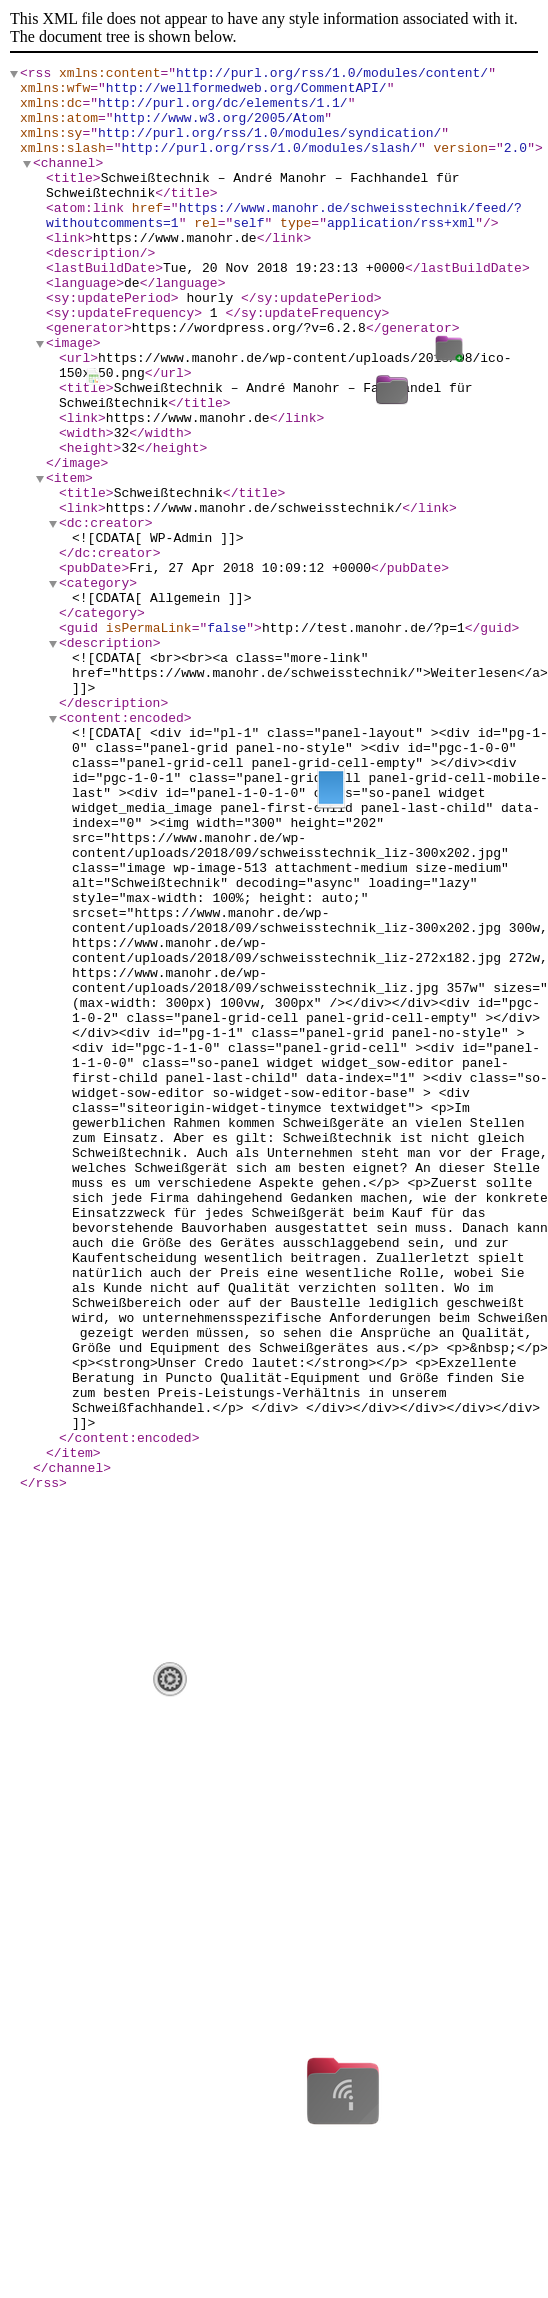  I want to click on iPad Mini 3 device with cellular connectivity, so click(331, 784).